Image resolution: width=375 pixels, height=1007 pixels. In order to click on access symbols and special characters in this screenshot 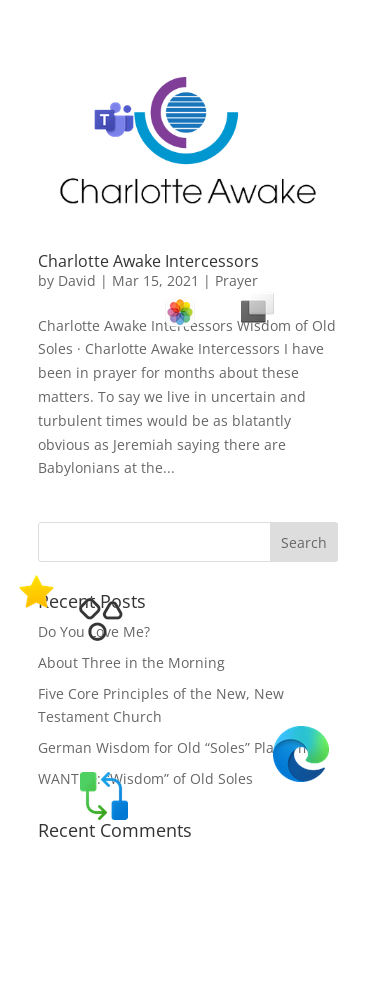, I will do `click(100, 619)`.